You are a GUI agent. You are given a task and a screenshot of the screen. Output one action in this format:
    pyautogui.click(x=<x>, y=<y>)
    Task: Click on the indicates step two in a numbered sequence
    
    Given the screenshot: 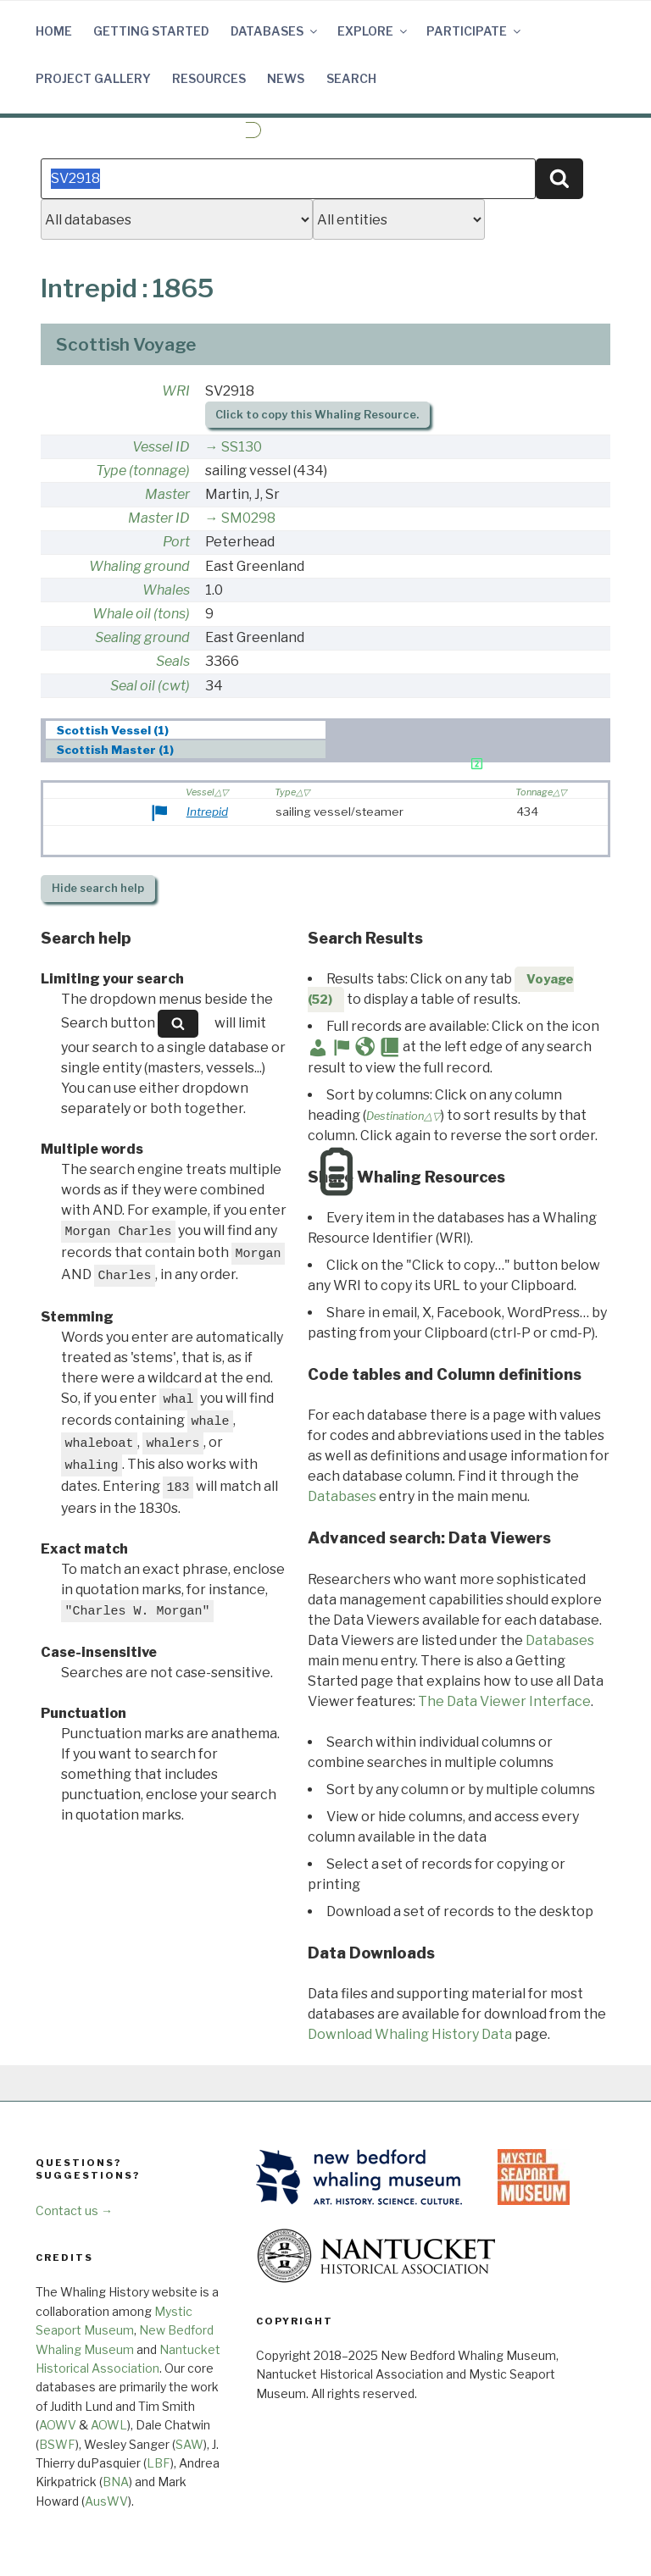 What is the action you would take?
    pyautogui.click(x=476, y=763)
    